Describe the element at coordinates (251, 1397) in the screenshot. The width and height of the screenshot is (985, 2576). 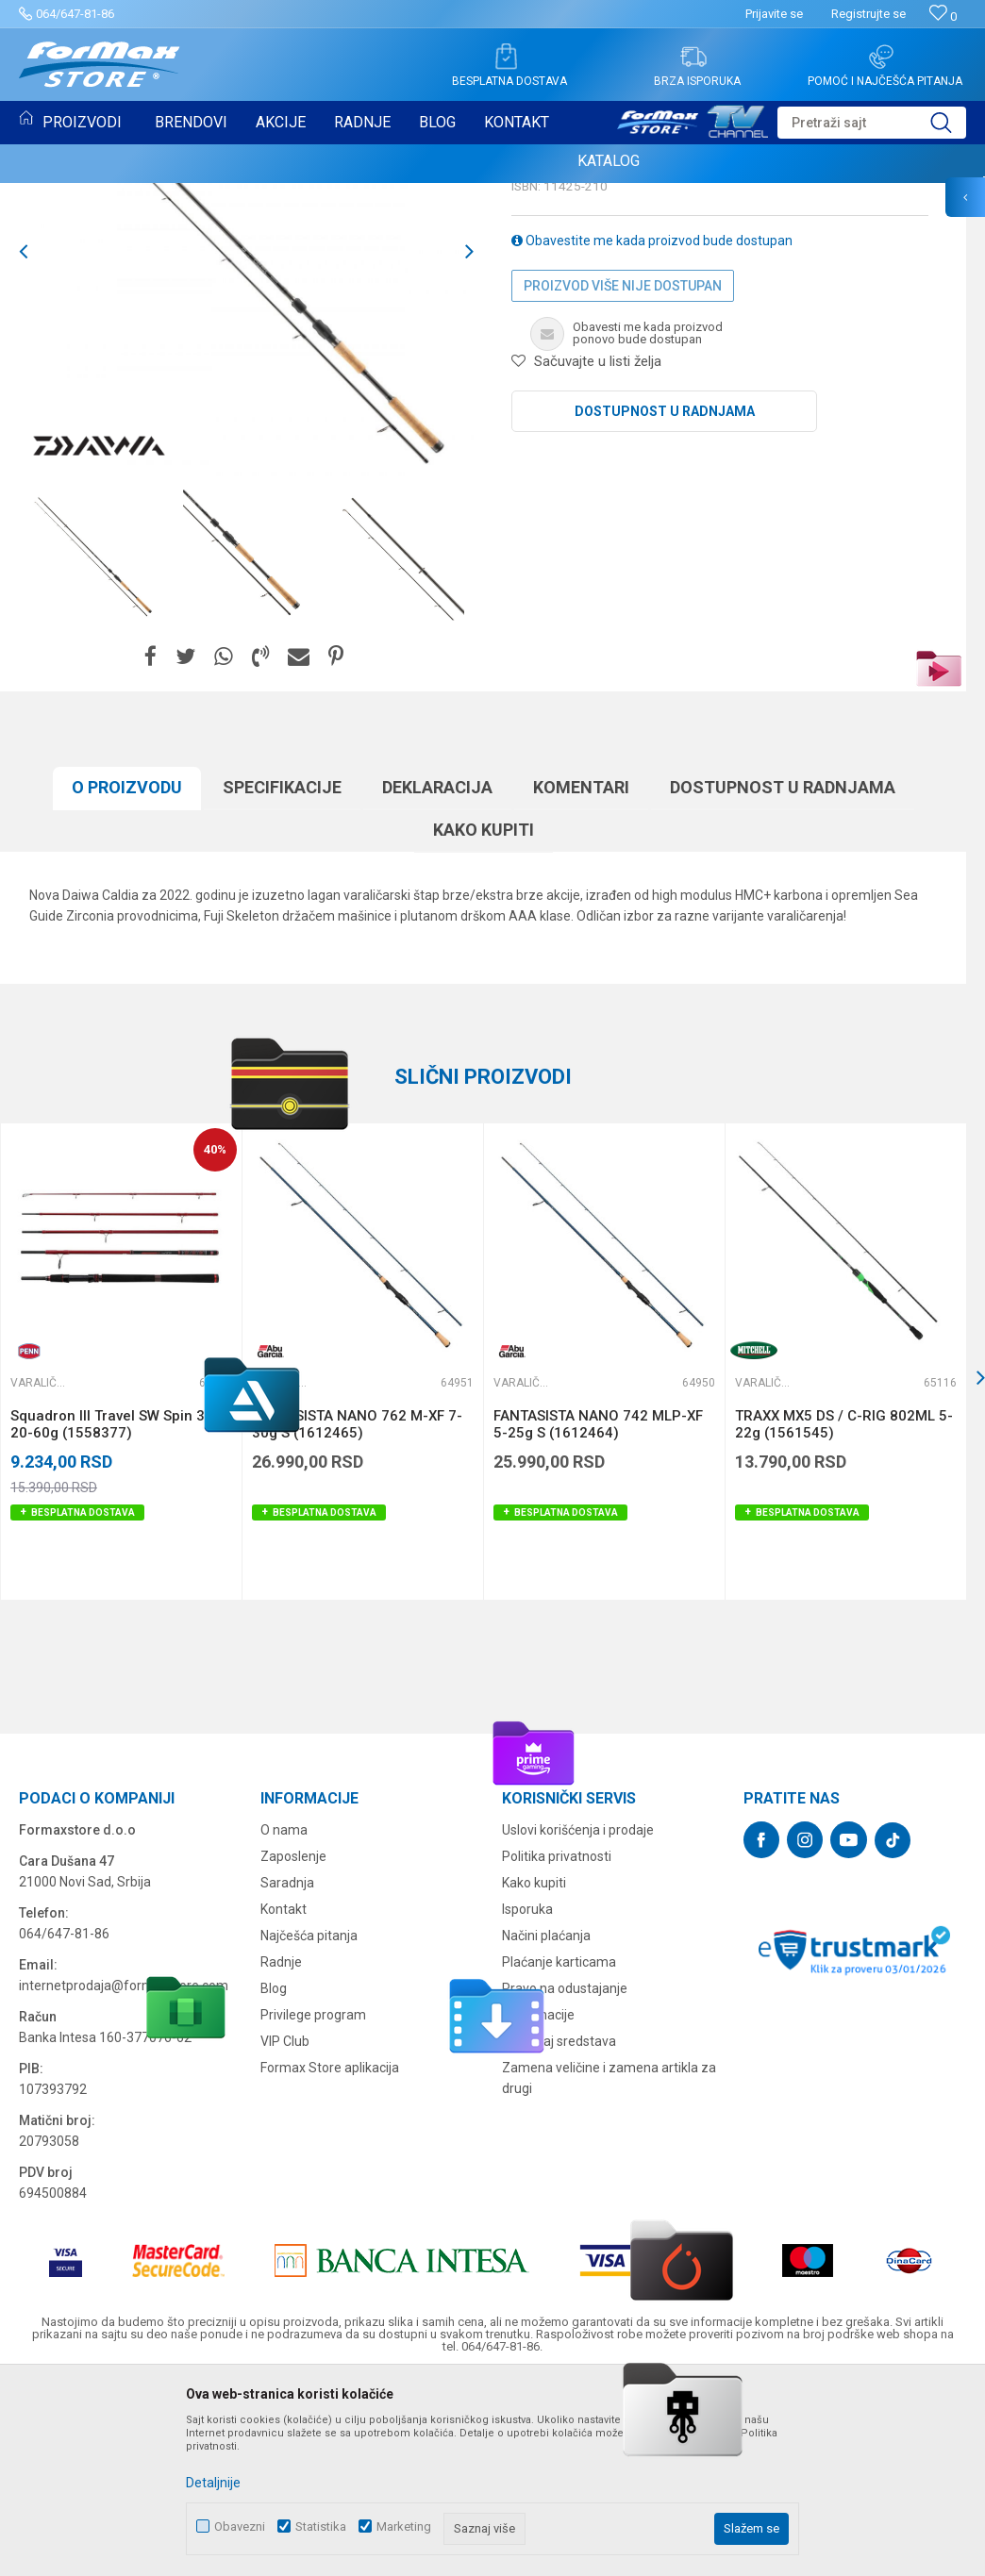
I see `folder for artstation project files` at that location.